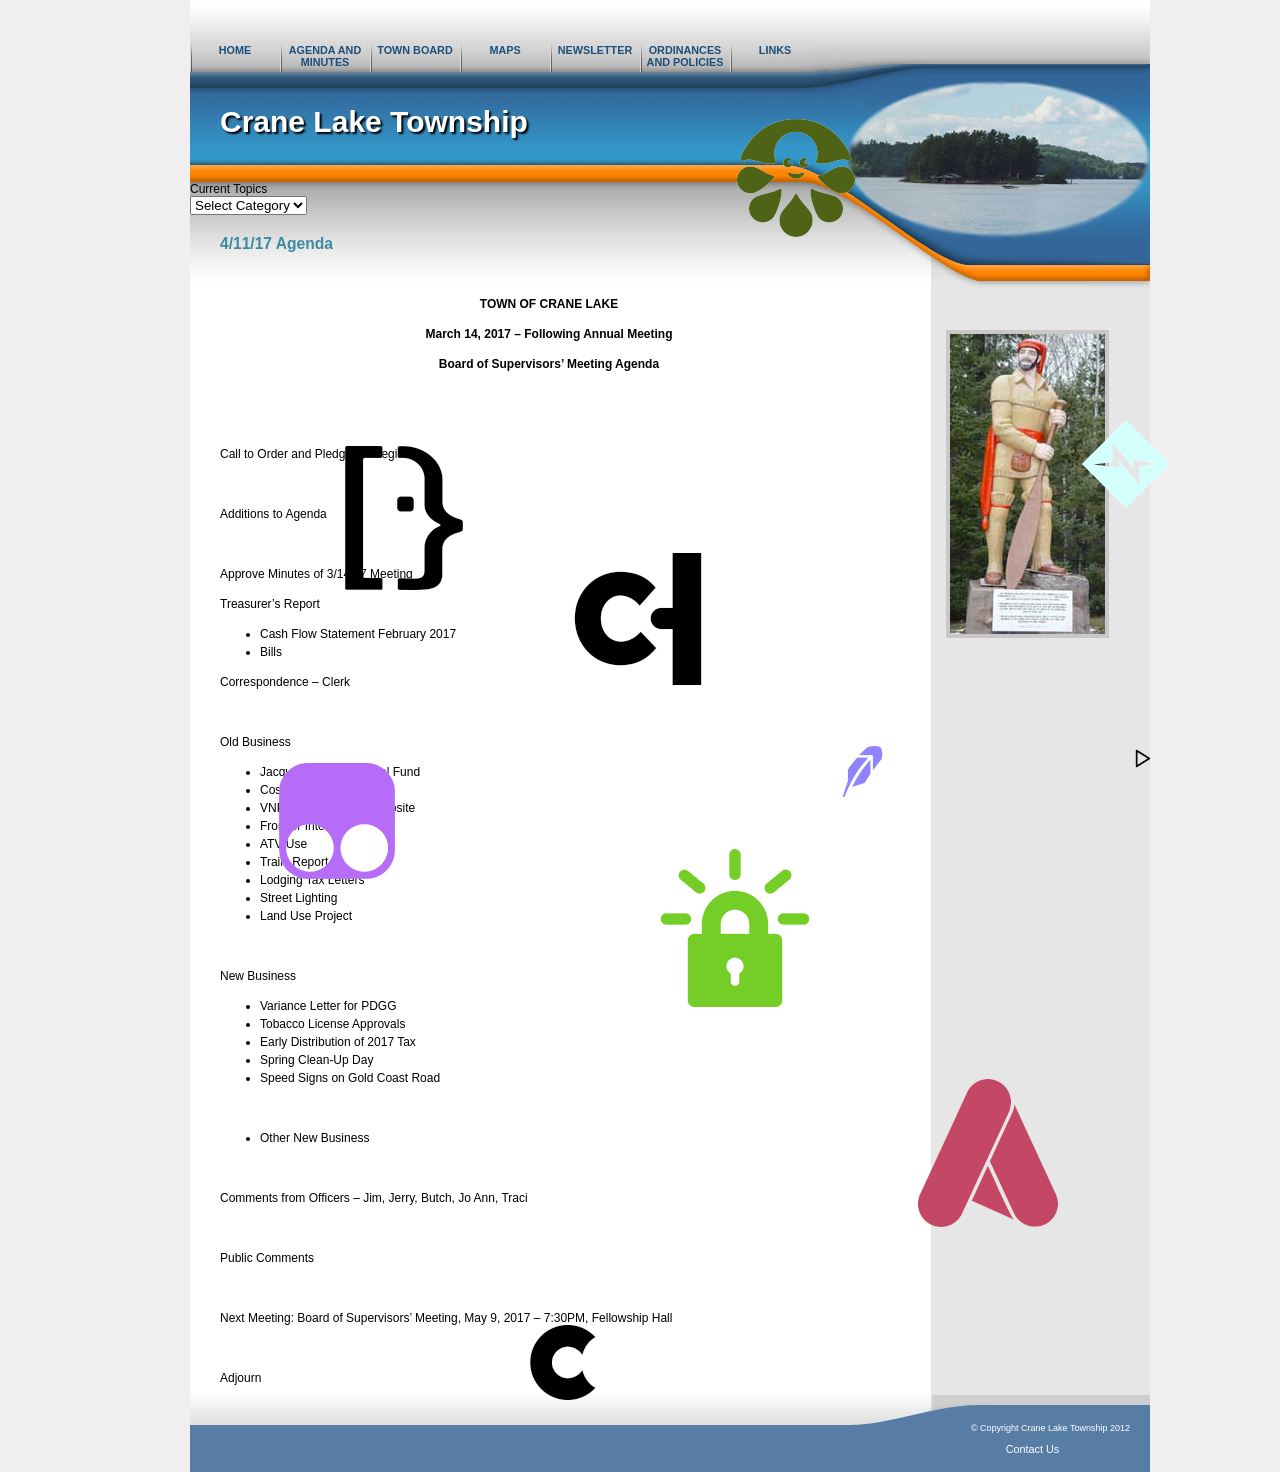  I want to click on cuttlefish brand logo, so click(563, 1362).